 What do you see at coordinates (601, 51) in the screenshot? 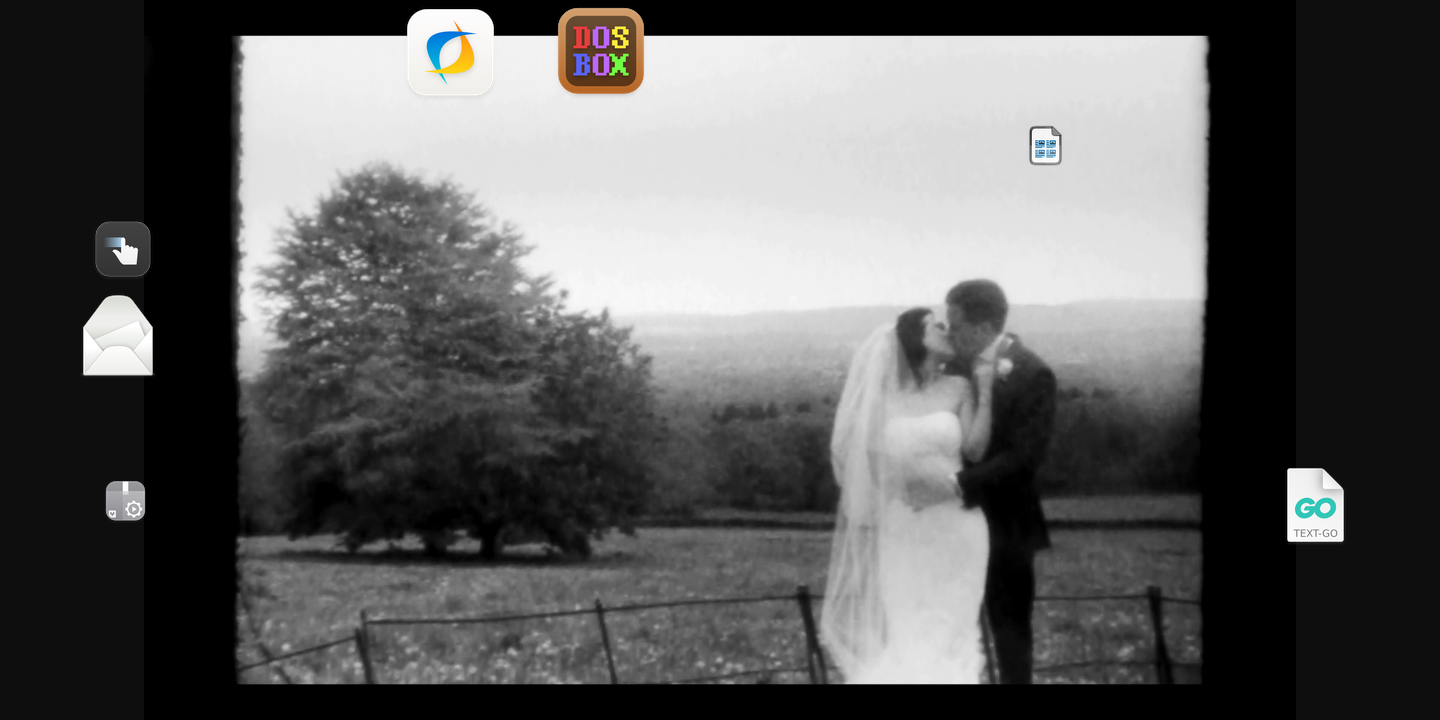
I see `launch dosbox-x emulator` at bounding box center [601, 51].